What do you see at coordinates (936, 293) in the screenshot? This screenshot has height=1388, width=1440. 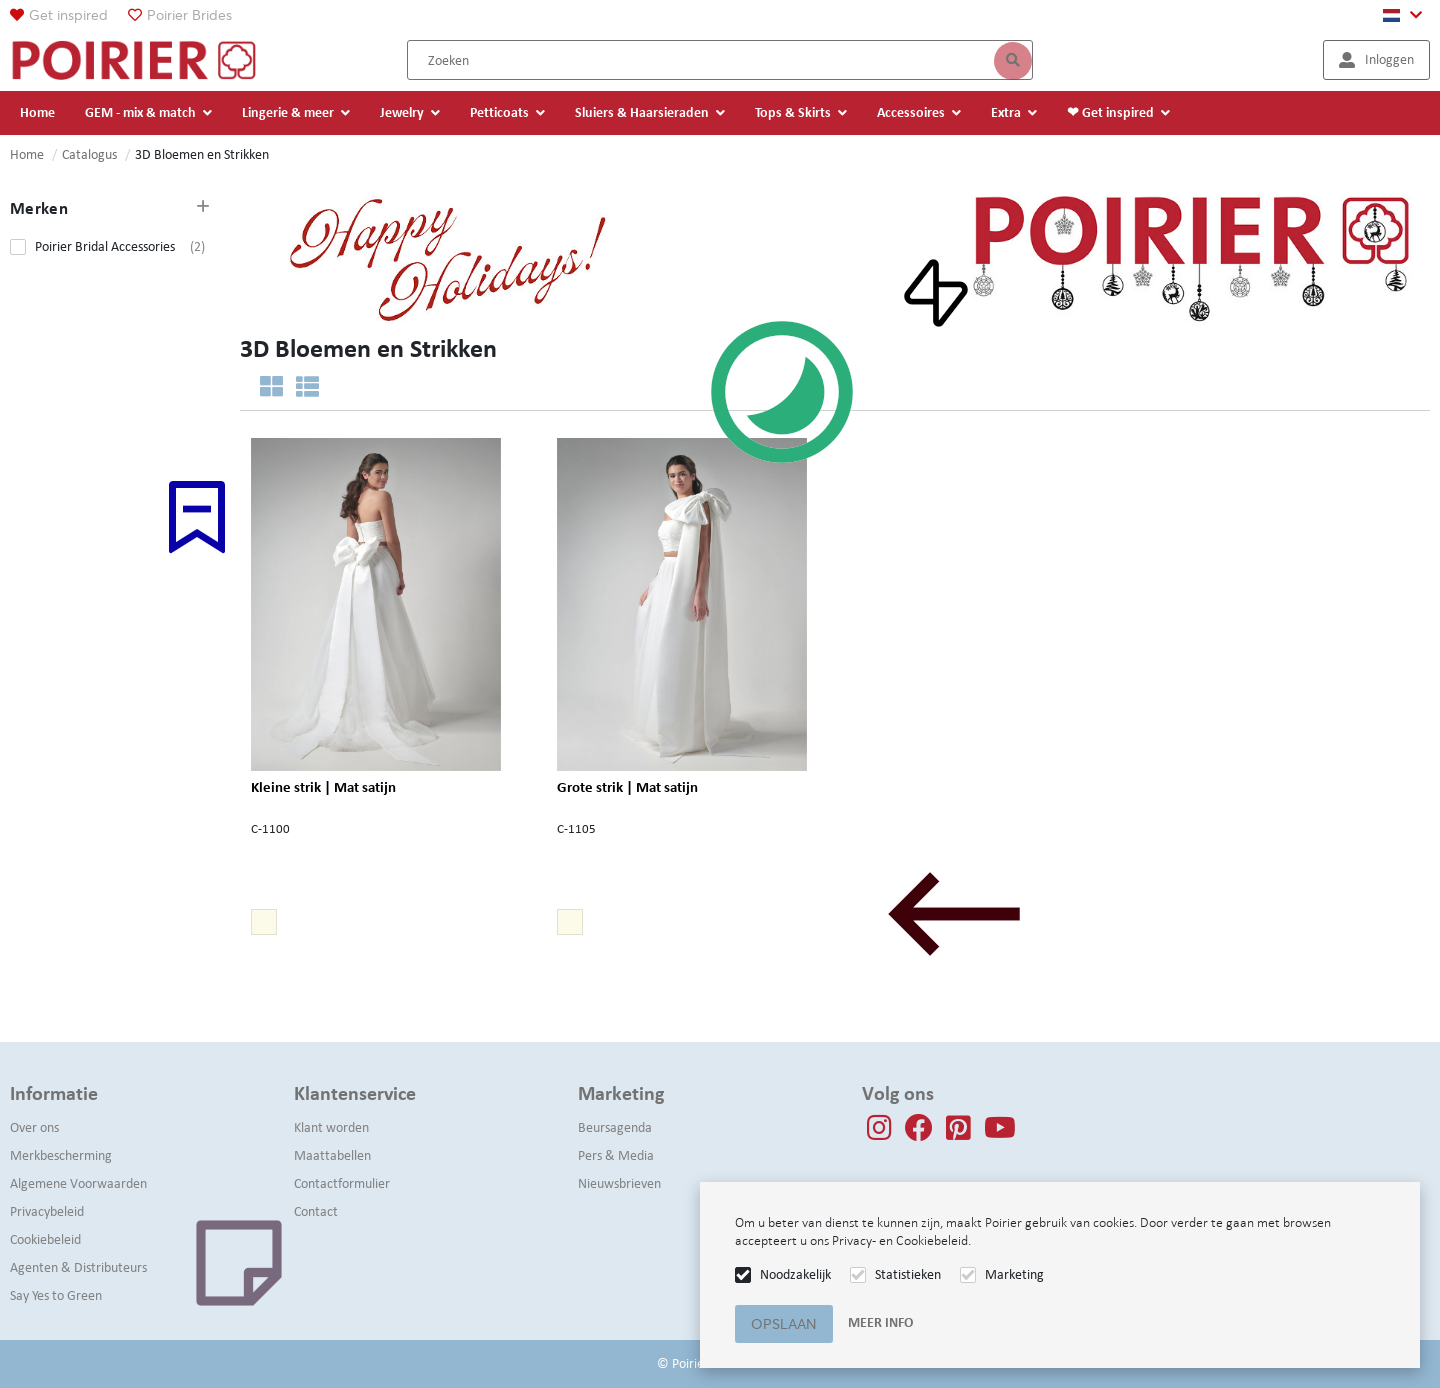 I see `supabase logo` at bounding box center [936, 293].